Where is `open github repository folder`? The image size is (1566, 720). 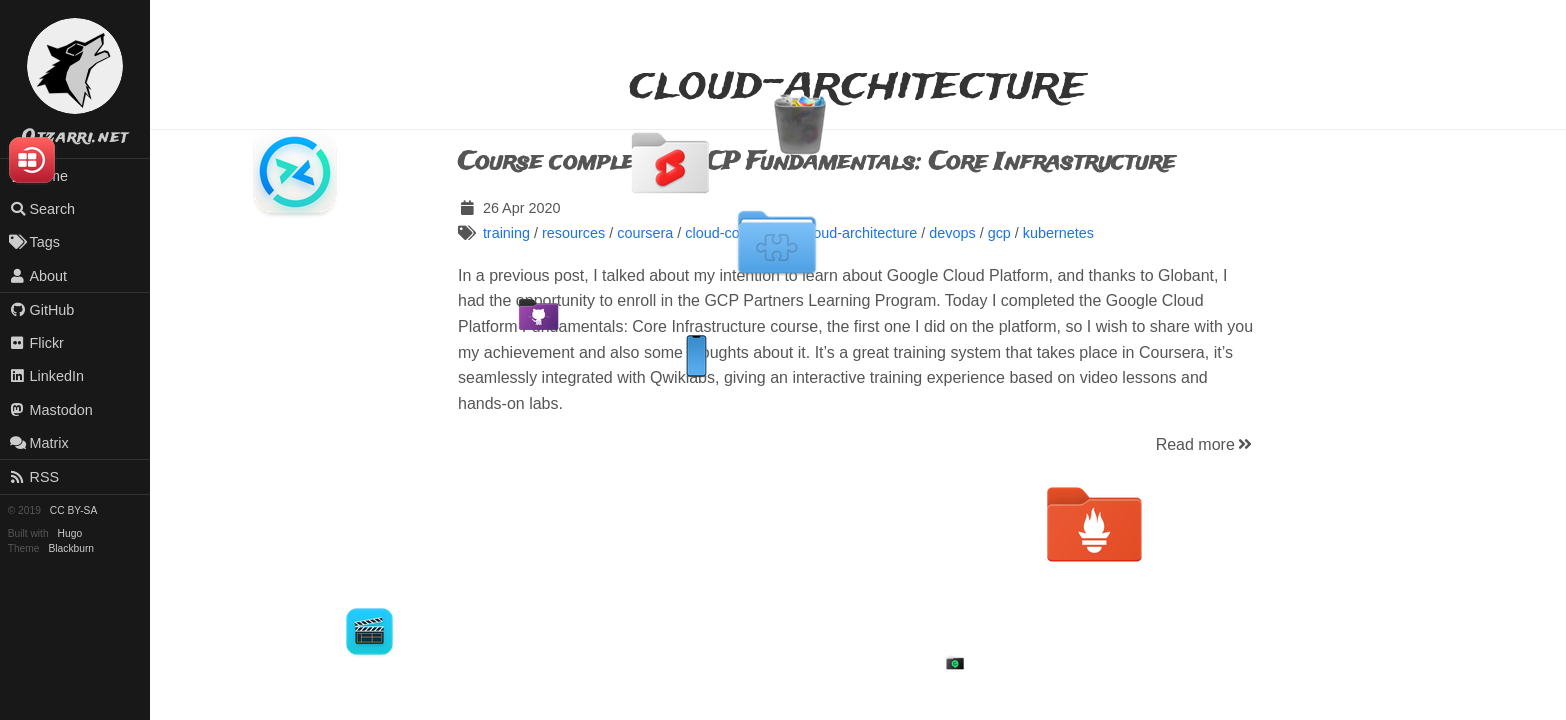
open github repository folder is located at coordinates (538, 315).